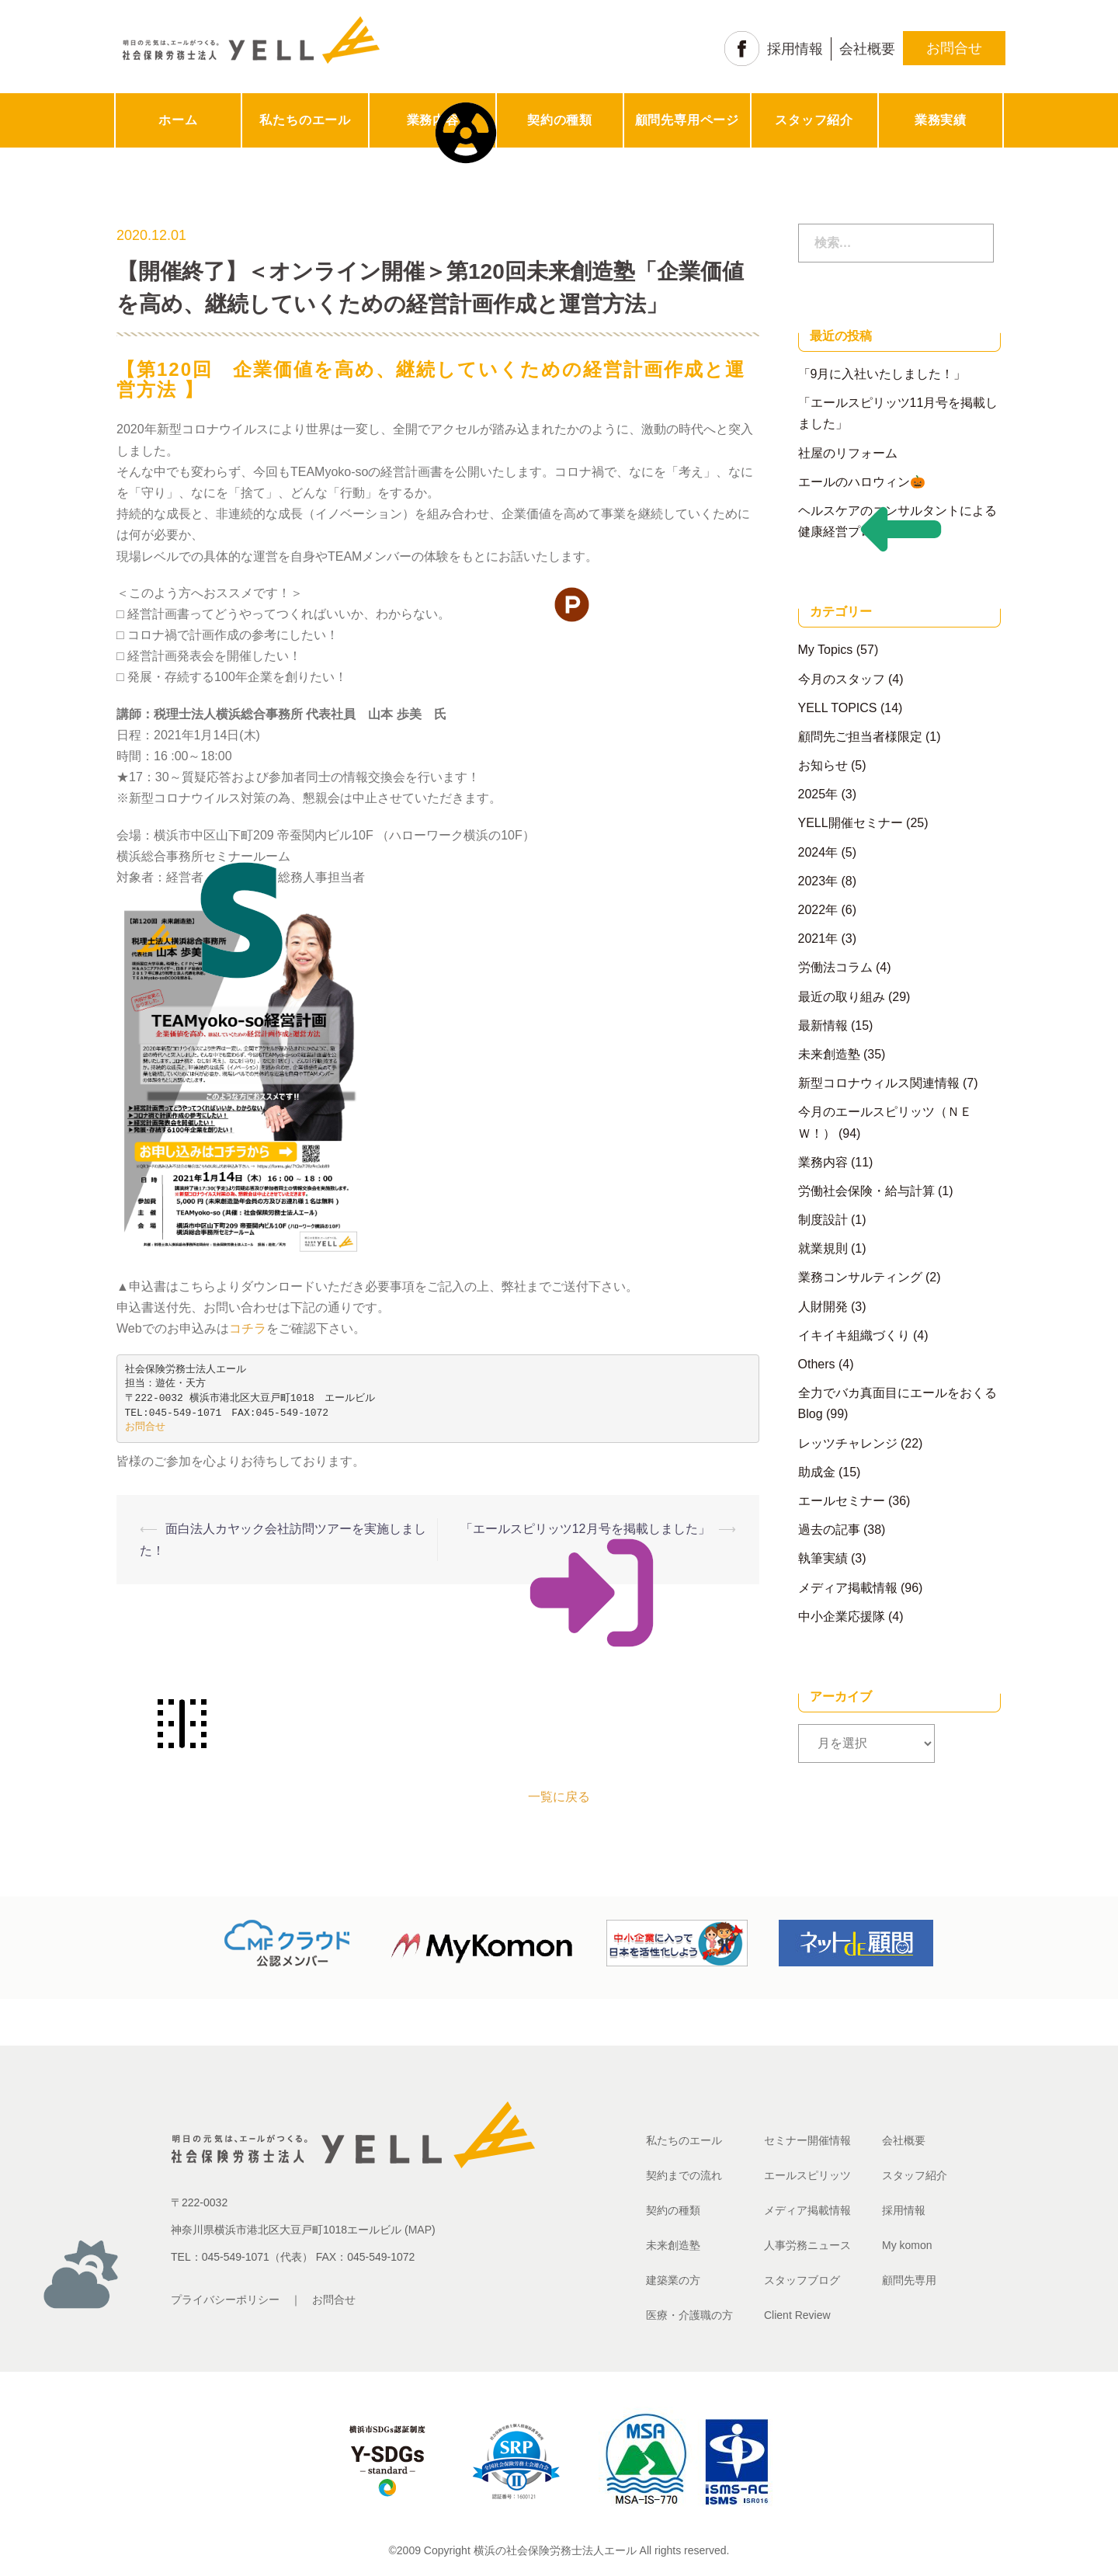  I want to click on view current weather conditions, so click(81, 2275).